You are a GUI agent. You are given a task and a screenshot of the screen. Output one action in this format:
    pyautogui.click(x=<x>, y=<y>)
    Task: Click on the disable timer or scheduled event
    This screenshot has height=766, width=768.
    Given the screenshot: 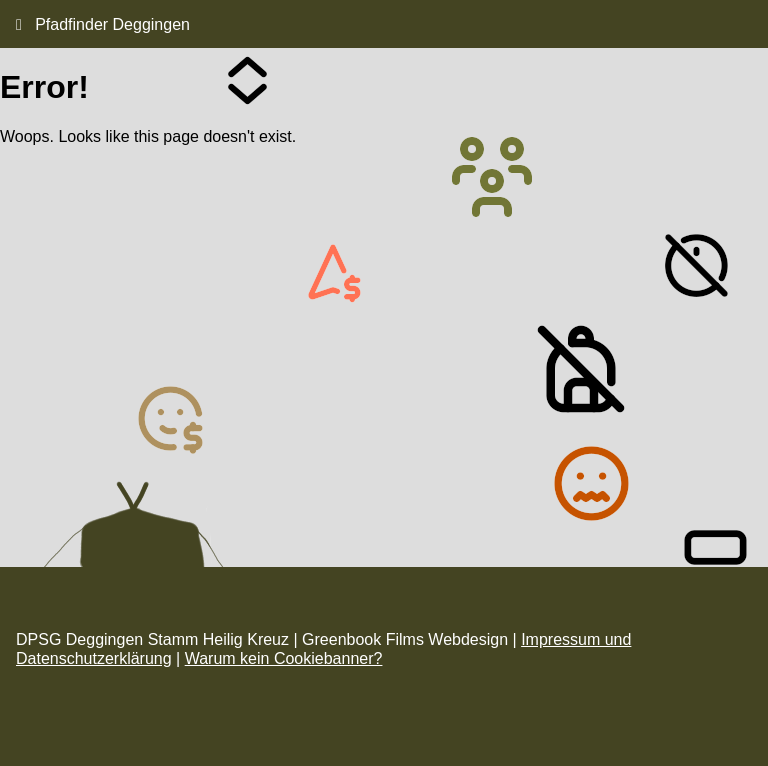 What is the action you would take?
    pyautogui.click(x=696, y=265)
    